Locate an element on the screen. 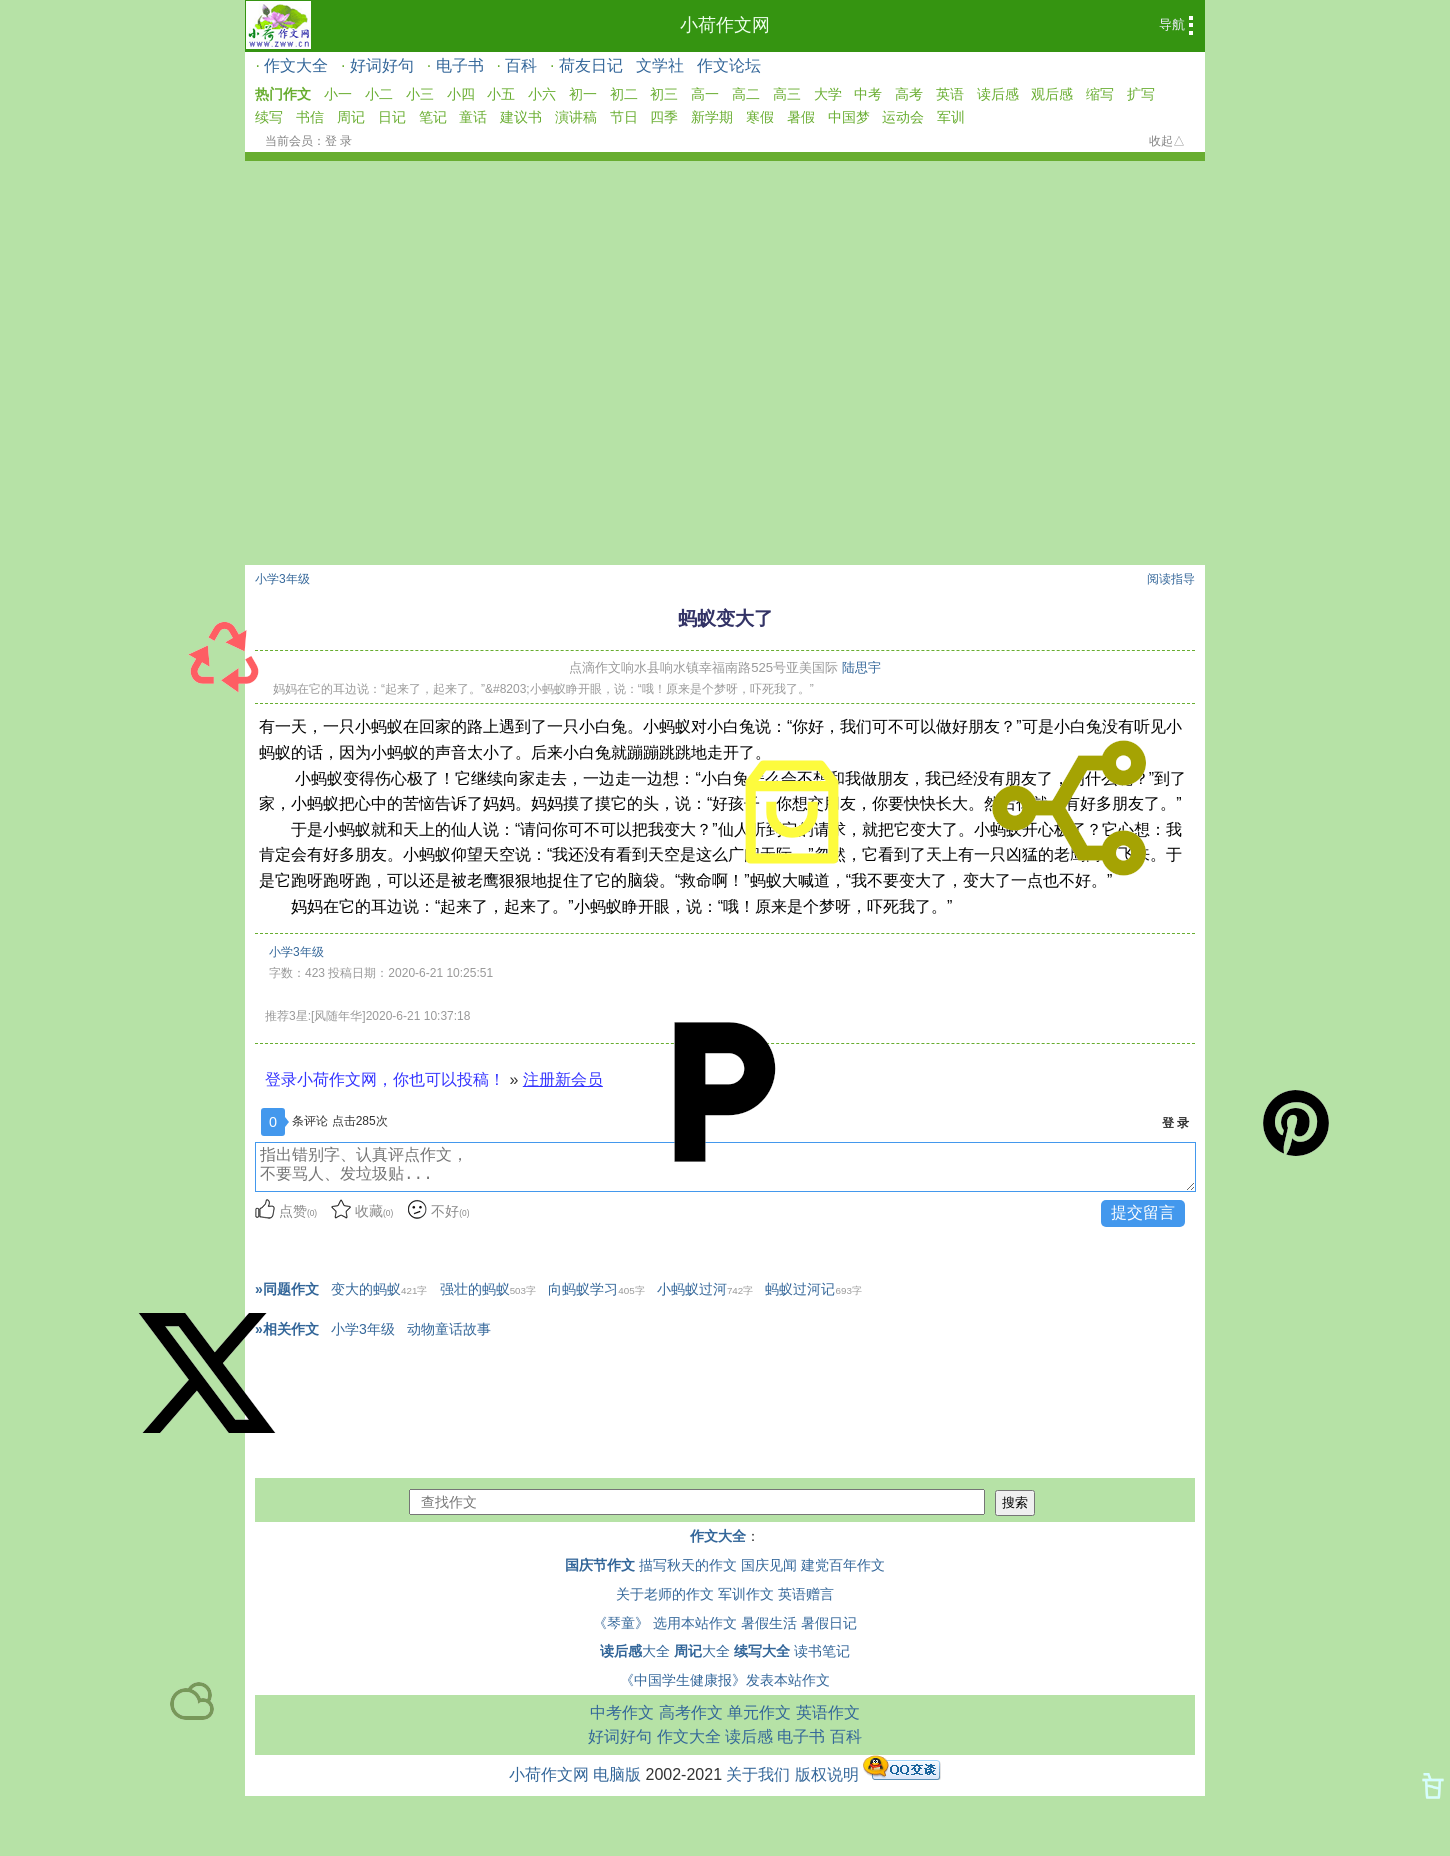 The width and height of the screenshot is (1450, 1856). view your StackShare profile is located at coordinates (1071, 808).